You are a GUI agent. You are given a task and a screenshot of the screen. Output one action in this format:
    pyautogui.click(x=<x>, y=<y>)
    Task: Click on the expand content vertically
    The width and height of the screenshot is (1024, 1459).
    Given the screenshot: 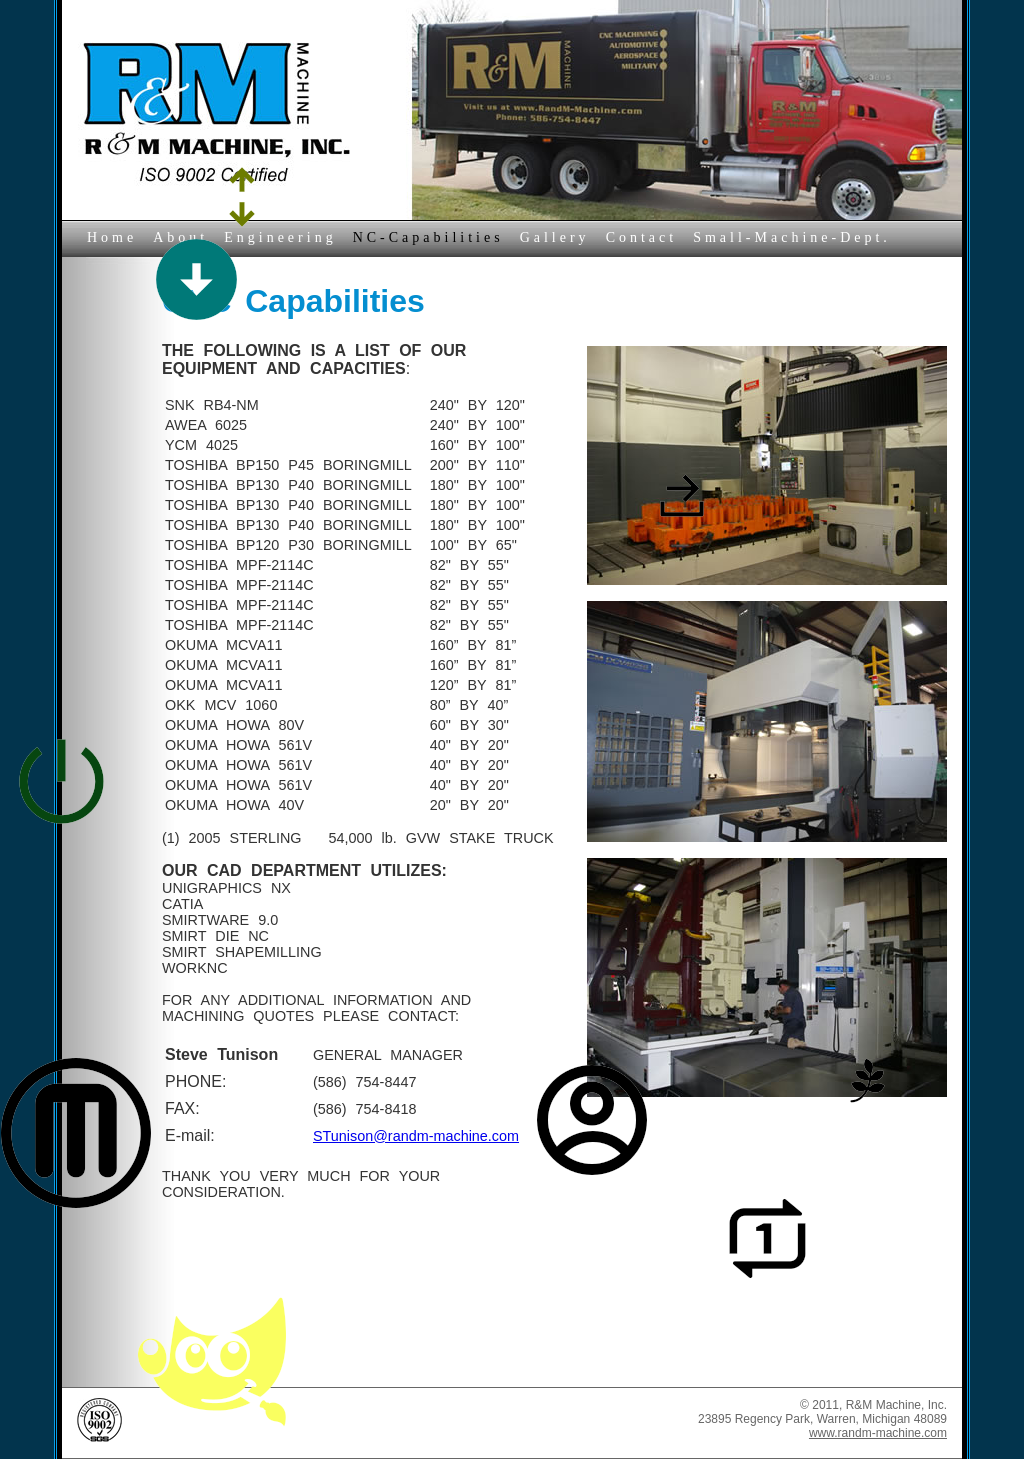 What is the action you would take?
    pyautogui.click(x=242, y=197)
    